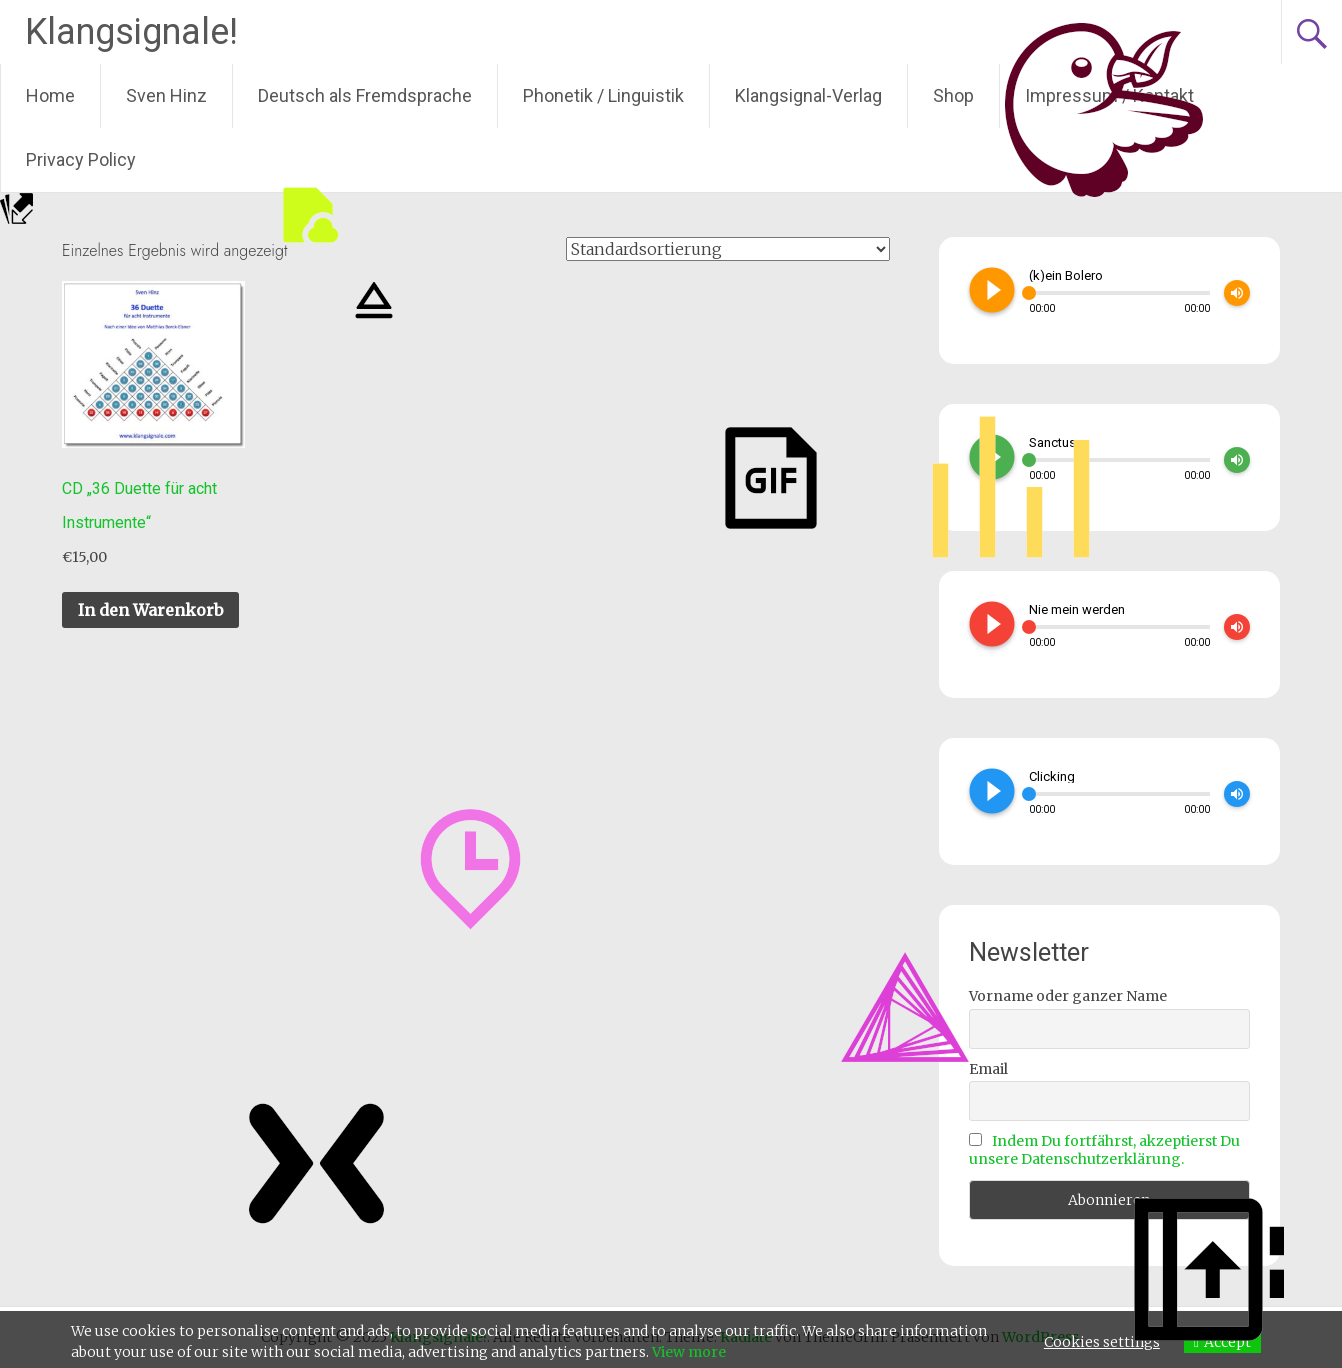  Describe the element at coordinates (308, 215) in the screenshot. I see `access cloud-synced documents` at that location.